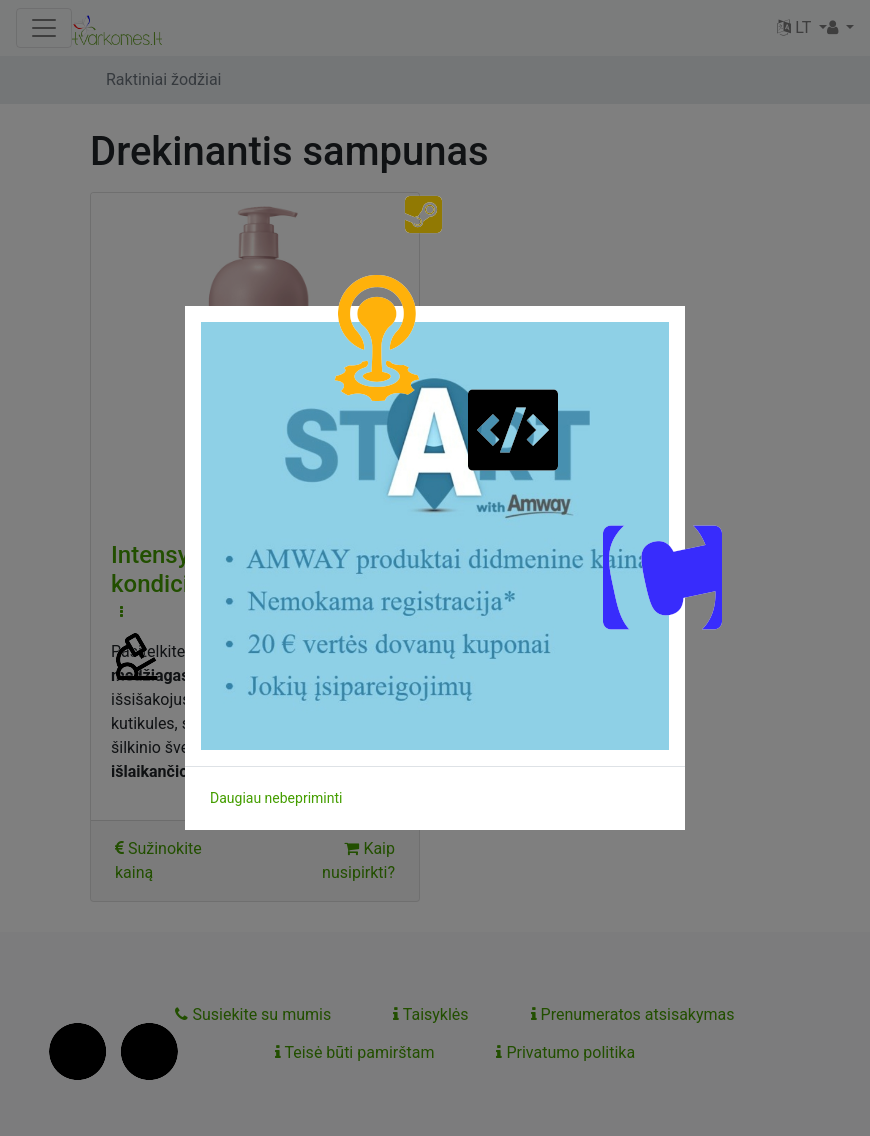 The height and width of the screenshot is (1136, 870). Describe the element at coordinates (662, 577) in the screenshot. I see `contao CMS logo` at that location.